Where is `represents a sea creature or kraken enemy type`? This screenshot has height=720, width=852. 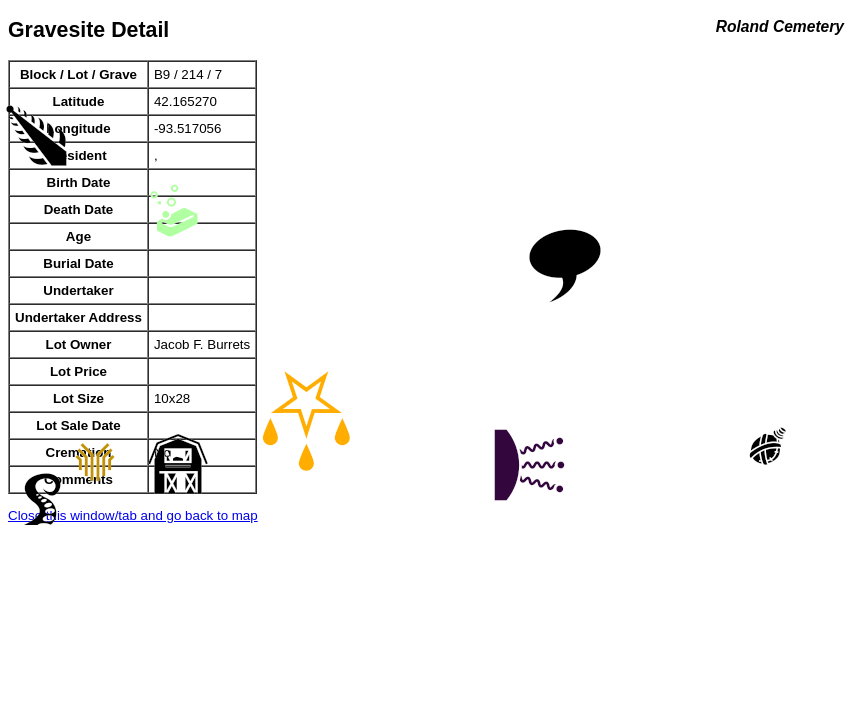
represents a sea creature or kraken enemy type is located at coordinates (42, 500).